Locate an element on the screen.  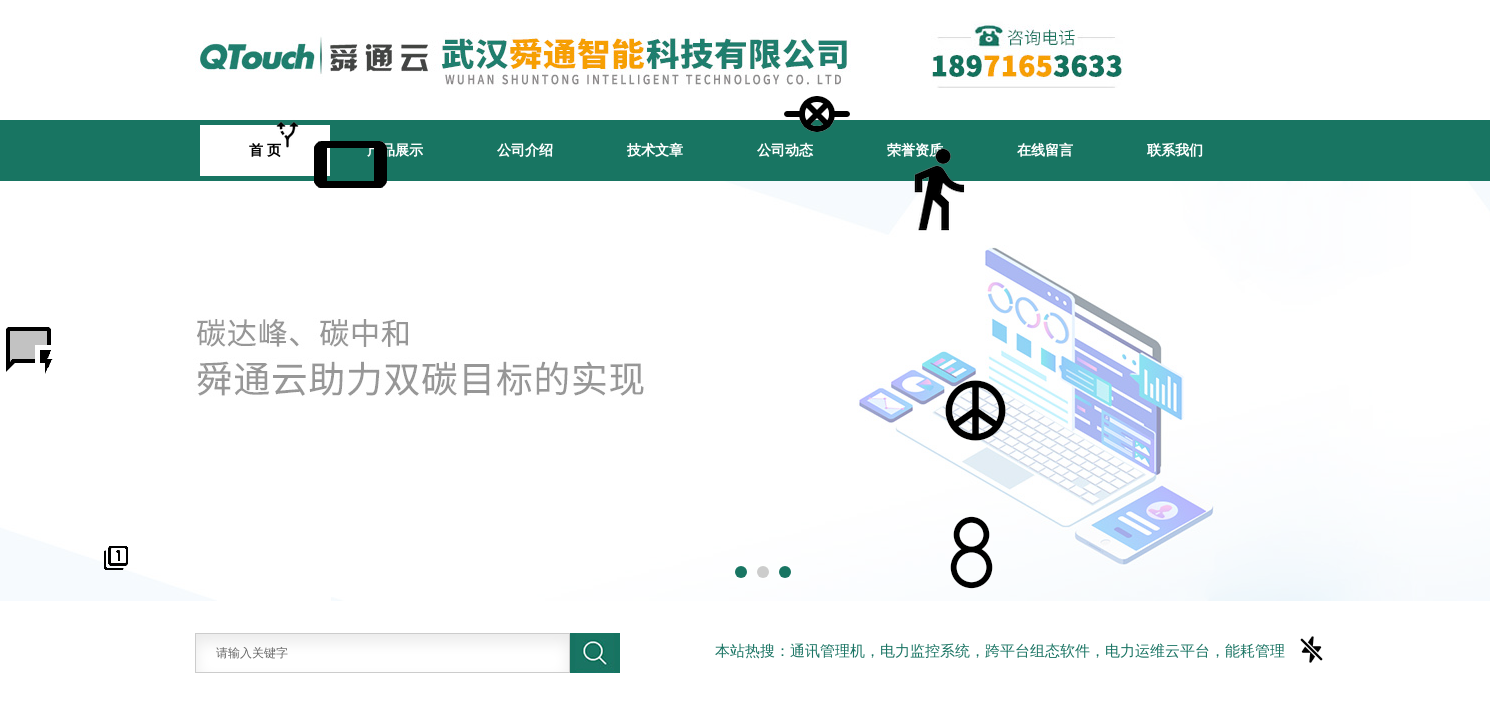
get walking directions is located at coordinates (937, 188).